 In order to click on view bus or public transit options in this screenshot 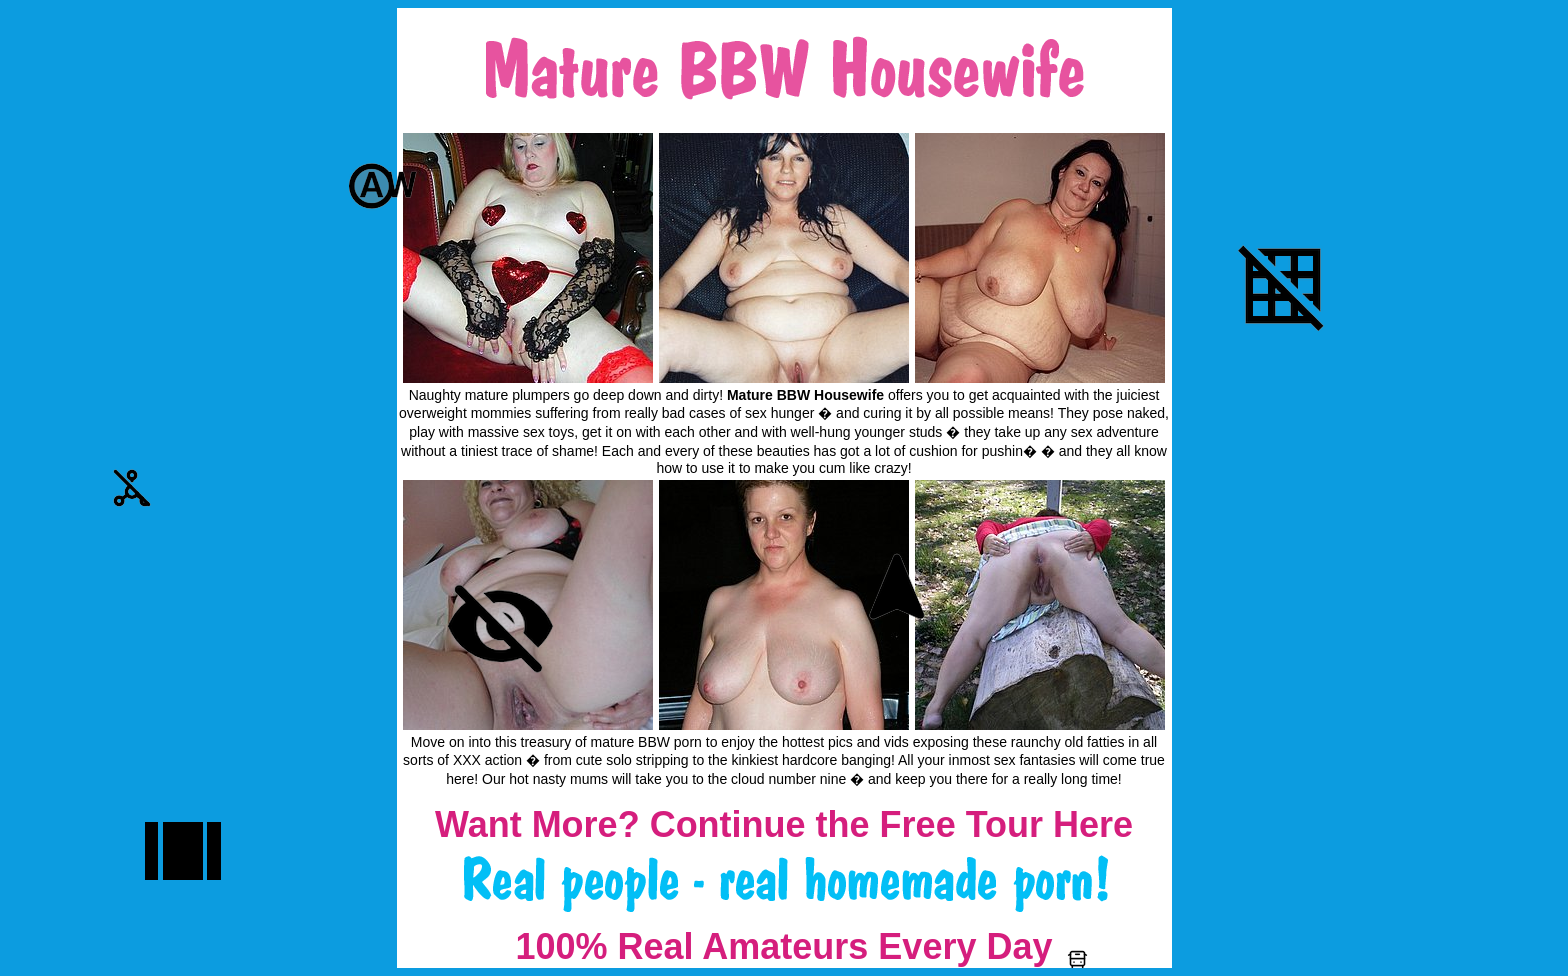, I will do `click(1077, 959)`.